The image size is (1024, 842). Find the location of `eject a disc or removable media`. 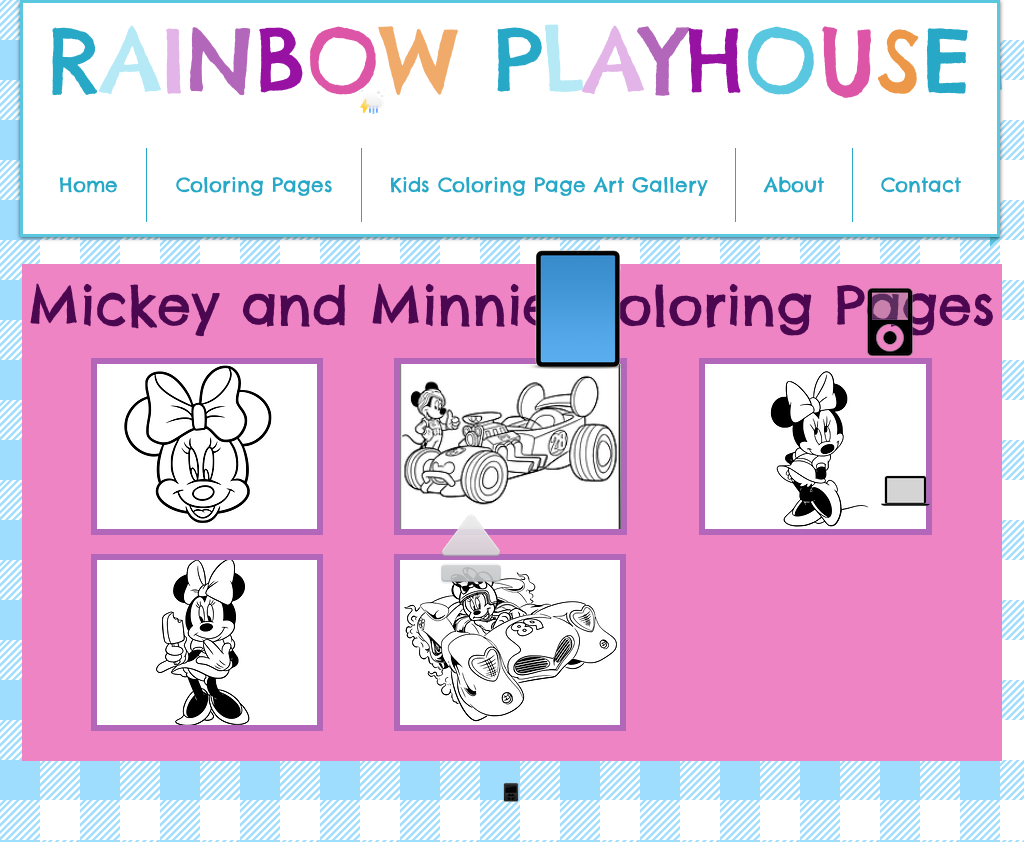

eject a disc or removable media is located at coordinates (471, 548).